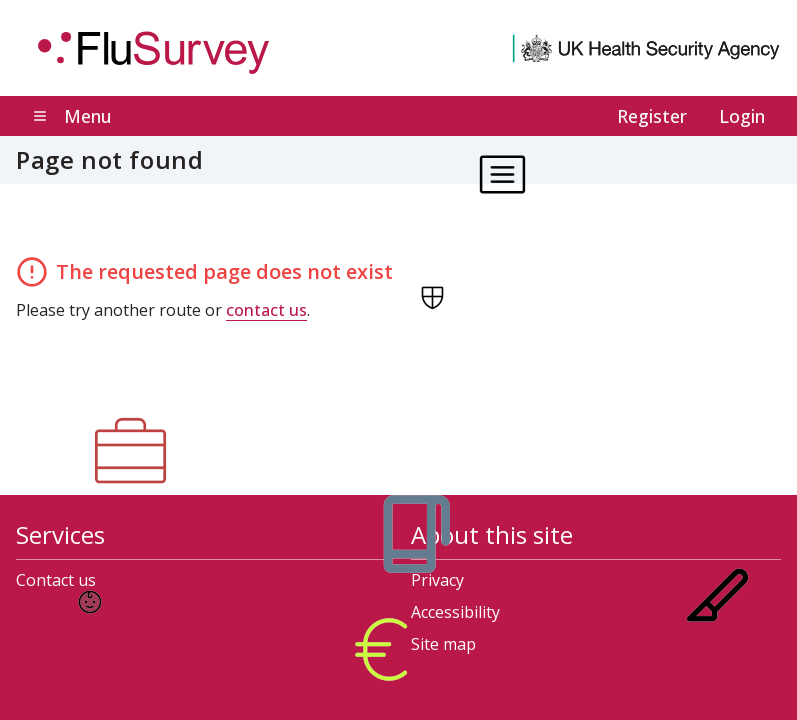  What do you see at coordinates (432, 296) in the screenshot?
I see `view security or protection settings` at bounding box center [432, 296].